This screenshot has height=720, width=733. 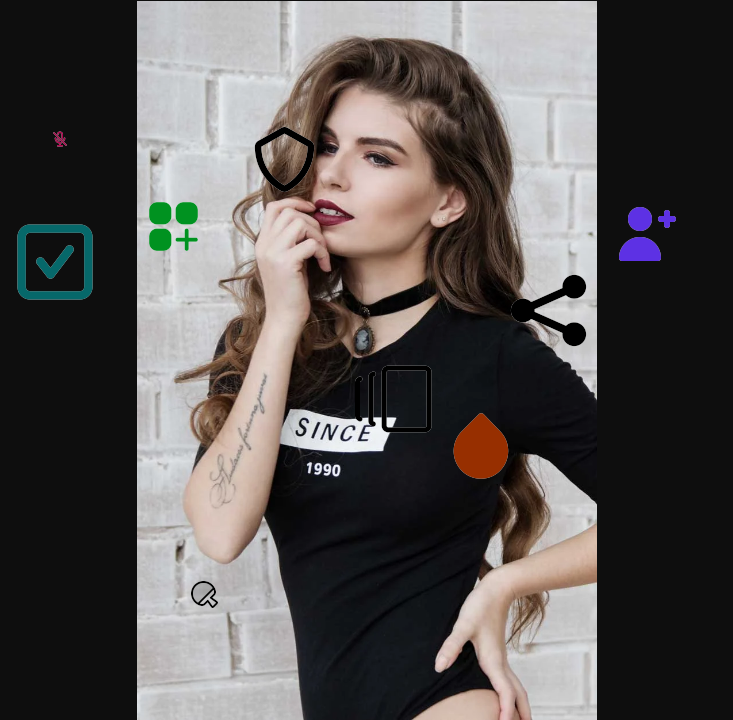 What do you see at coordinates (55, 262) in the screenshot?
I see `select or check an item in a list` at bounding box center [55, 262].